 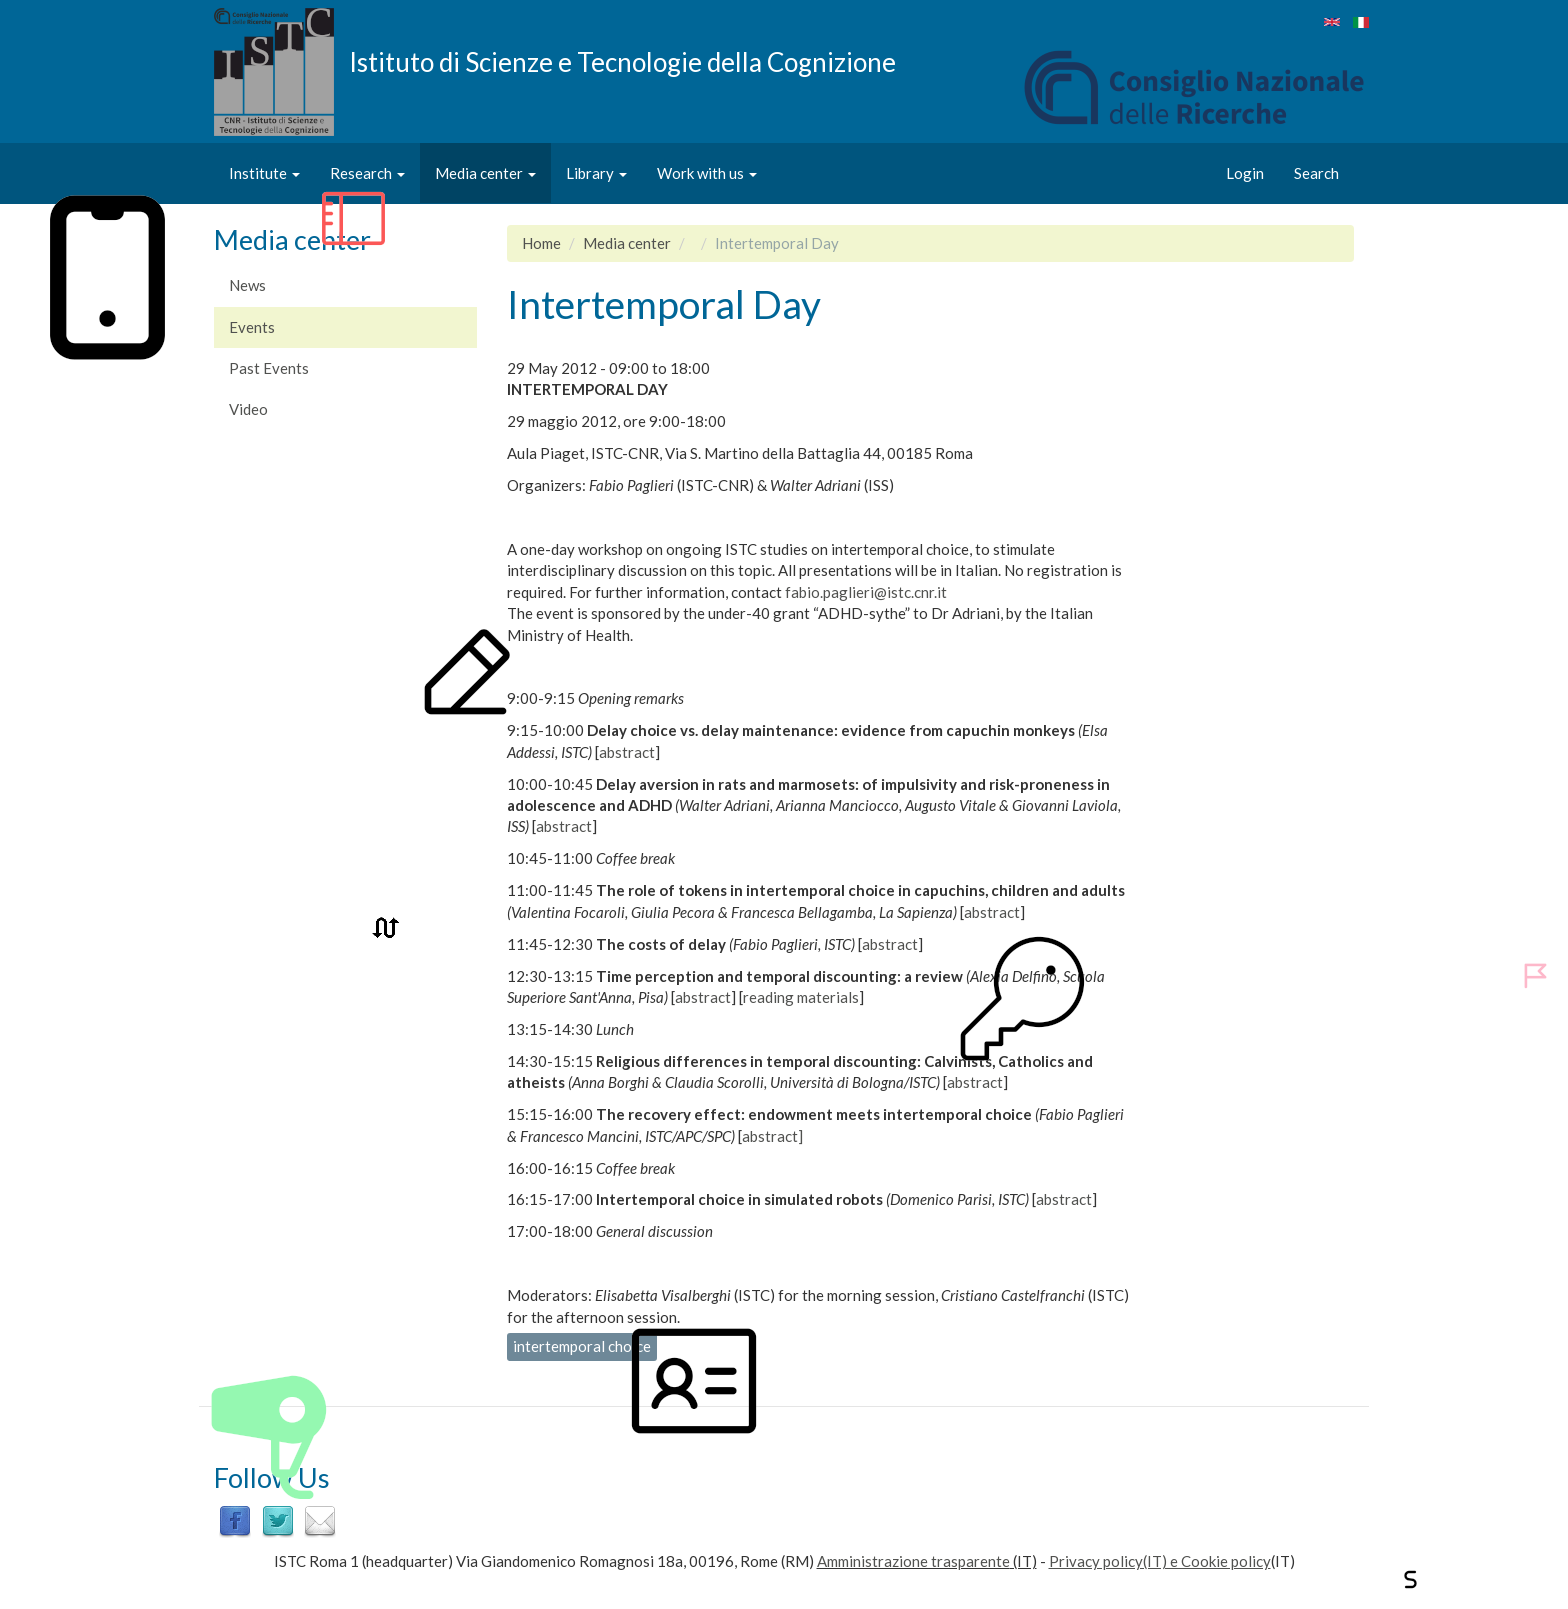 I want to click on view your profile or account information, so click(x=694, y=1381).